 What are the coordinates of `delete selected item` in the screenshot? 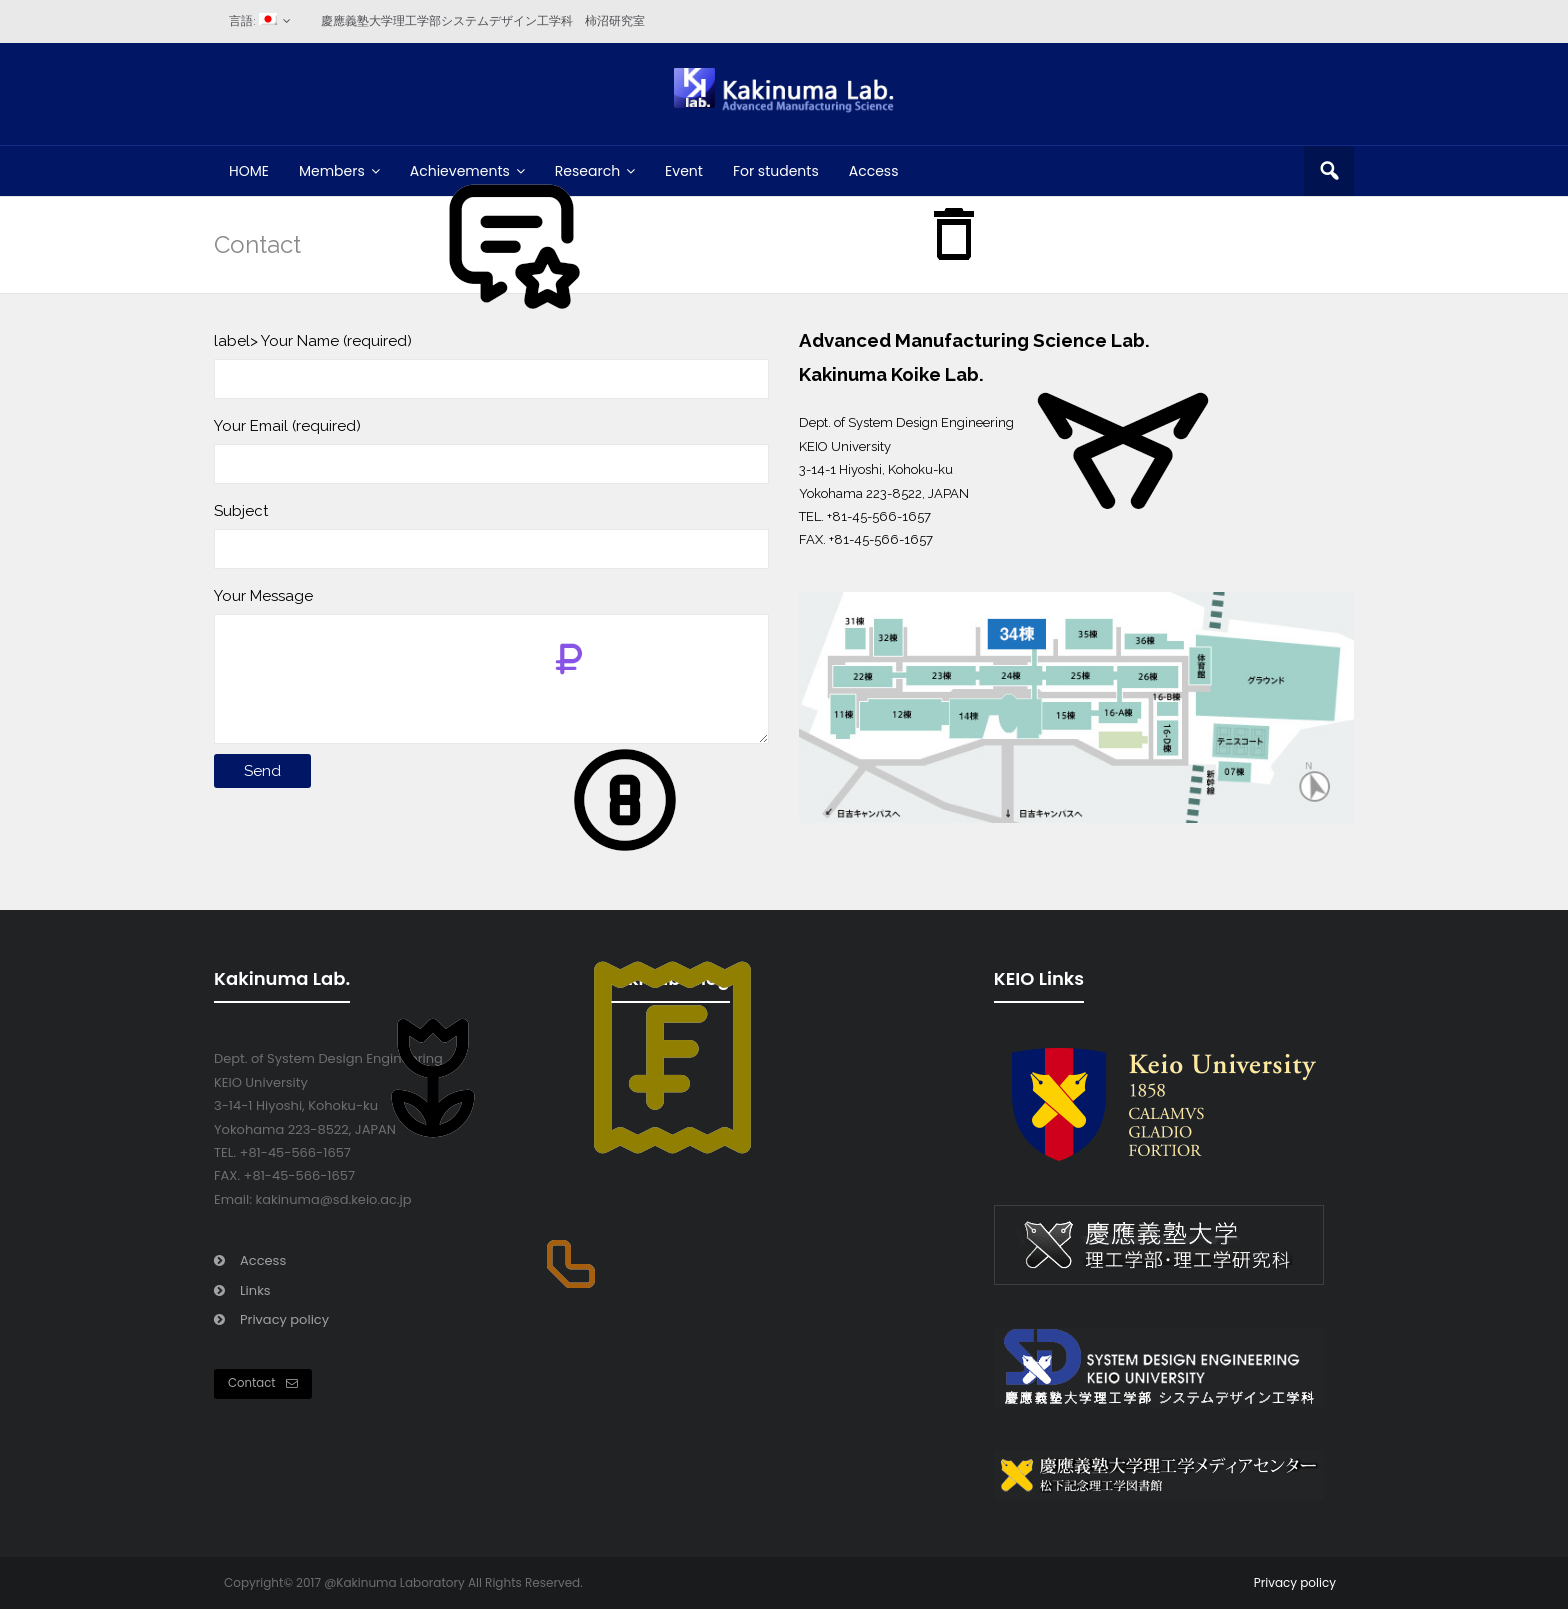 It's located at (954, 234).